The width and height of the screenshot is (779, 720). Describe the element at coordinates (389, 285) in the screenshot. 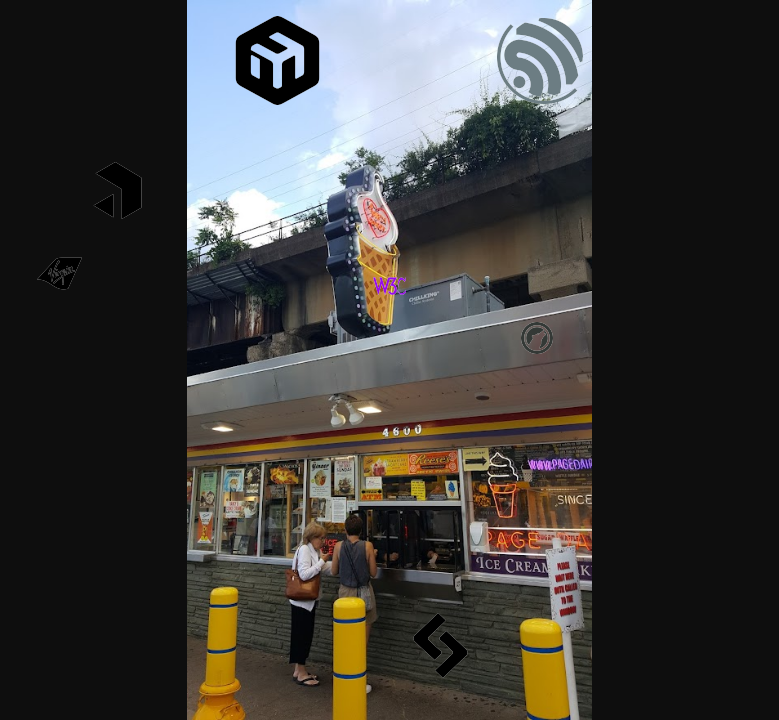

I see `world wide web consortium (w3c) logo` at that location.